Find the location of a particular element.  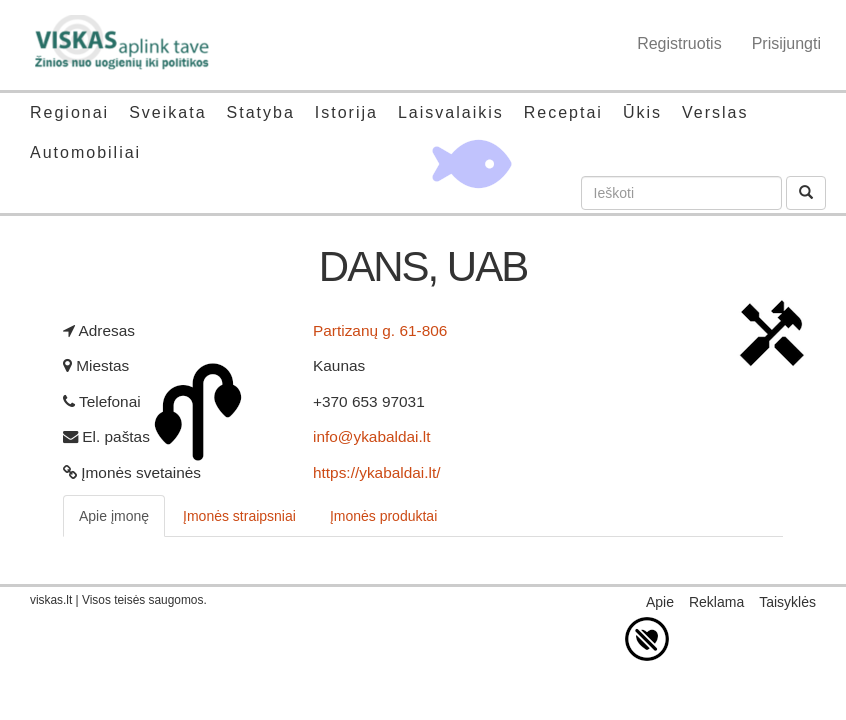

indicates seafood or fish-related content is located at coordinates (472, 164).